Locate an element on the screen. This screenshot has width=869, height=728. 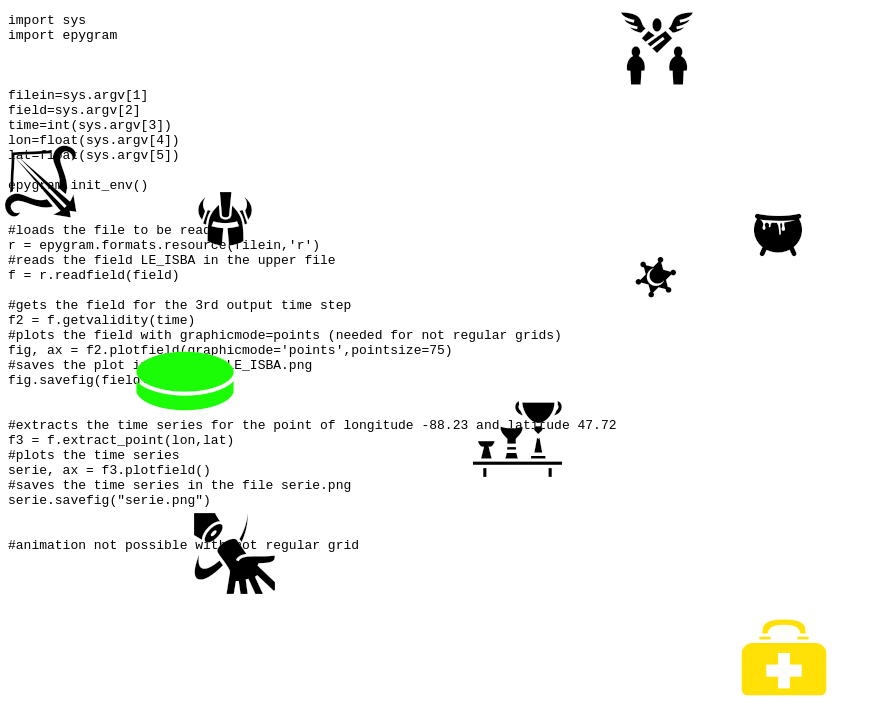
activate double shot ability is located at coordinates (40, 181).